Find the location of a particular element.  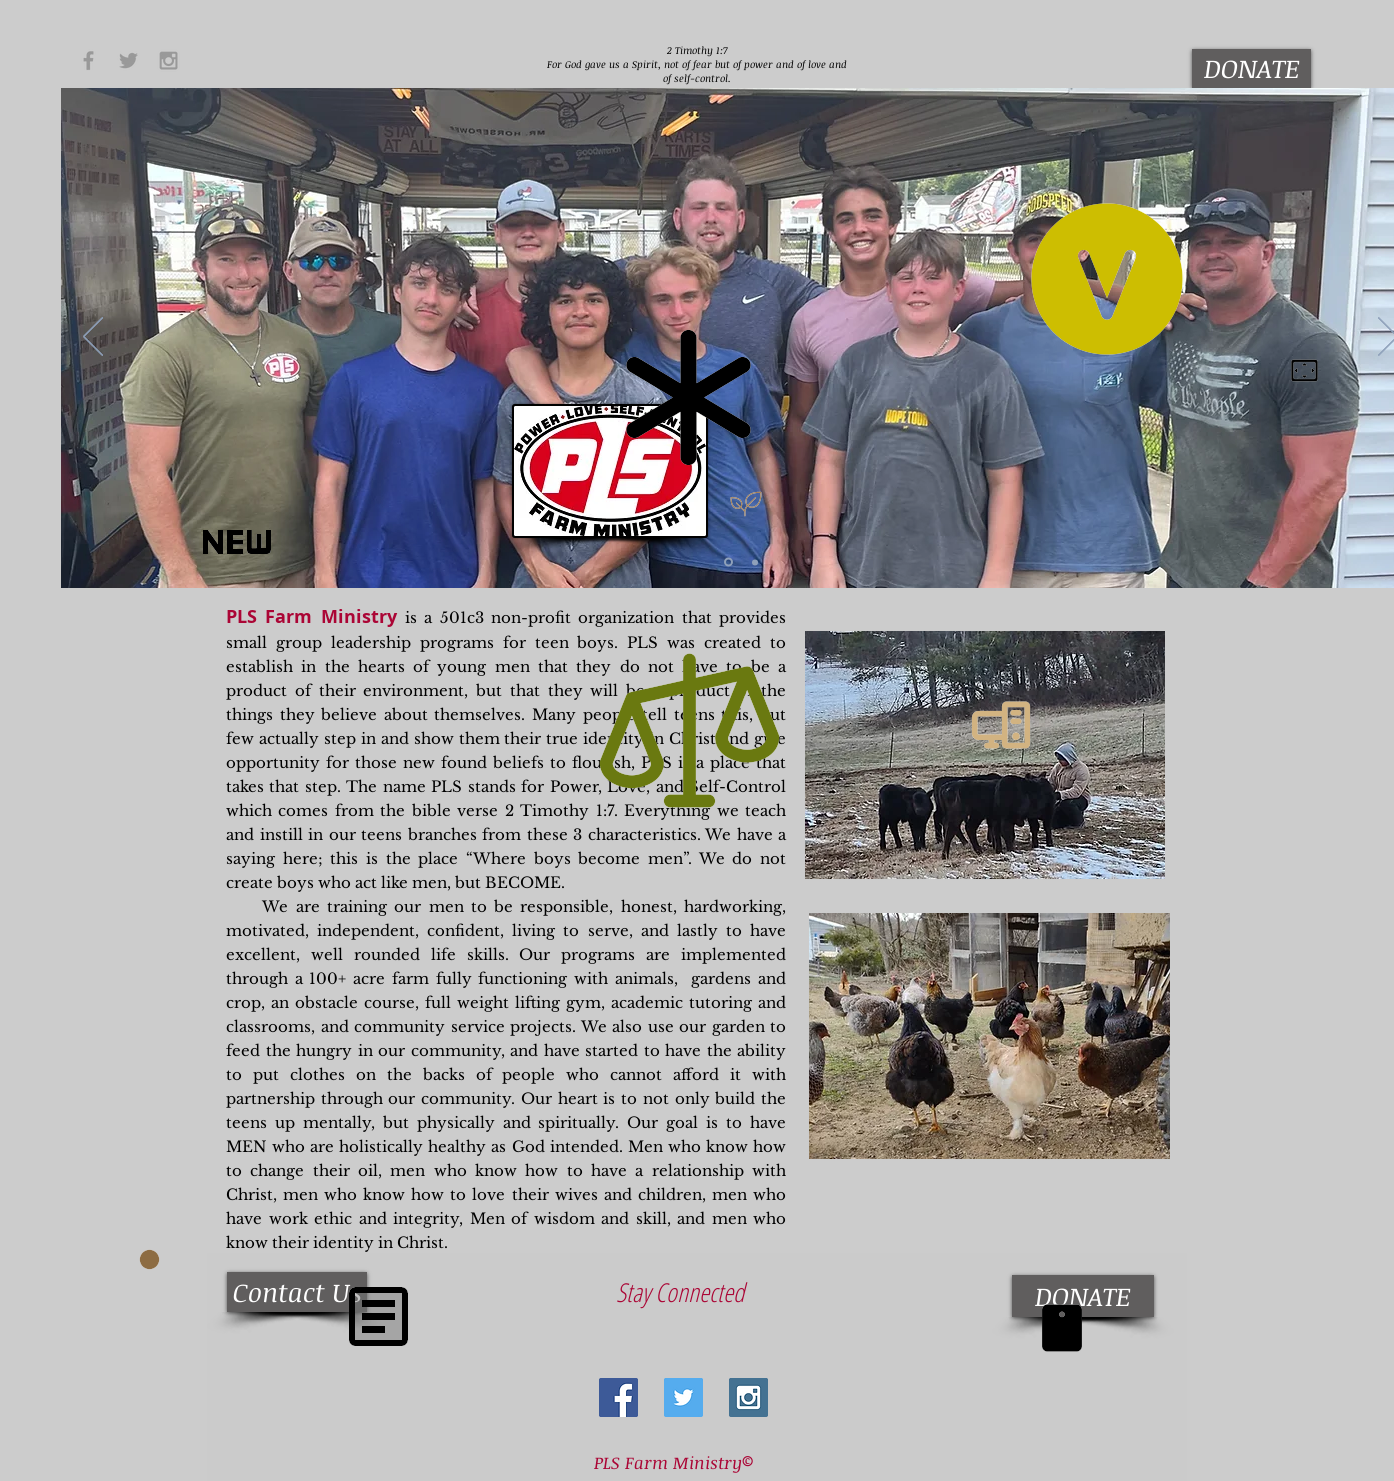

indicates a required field in a form is located at coordinates (688, 397).